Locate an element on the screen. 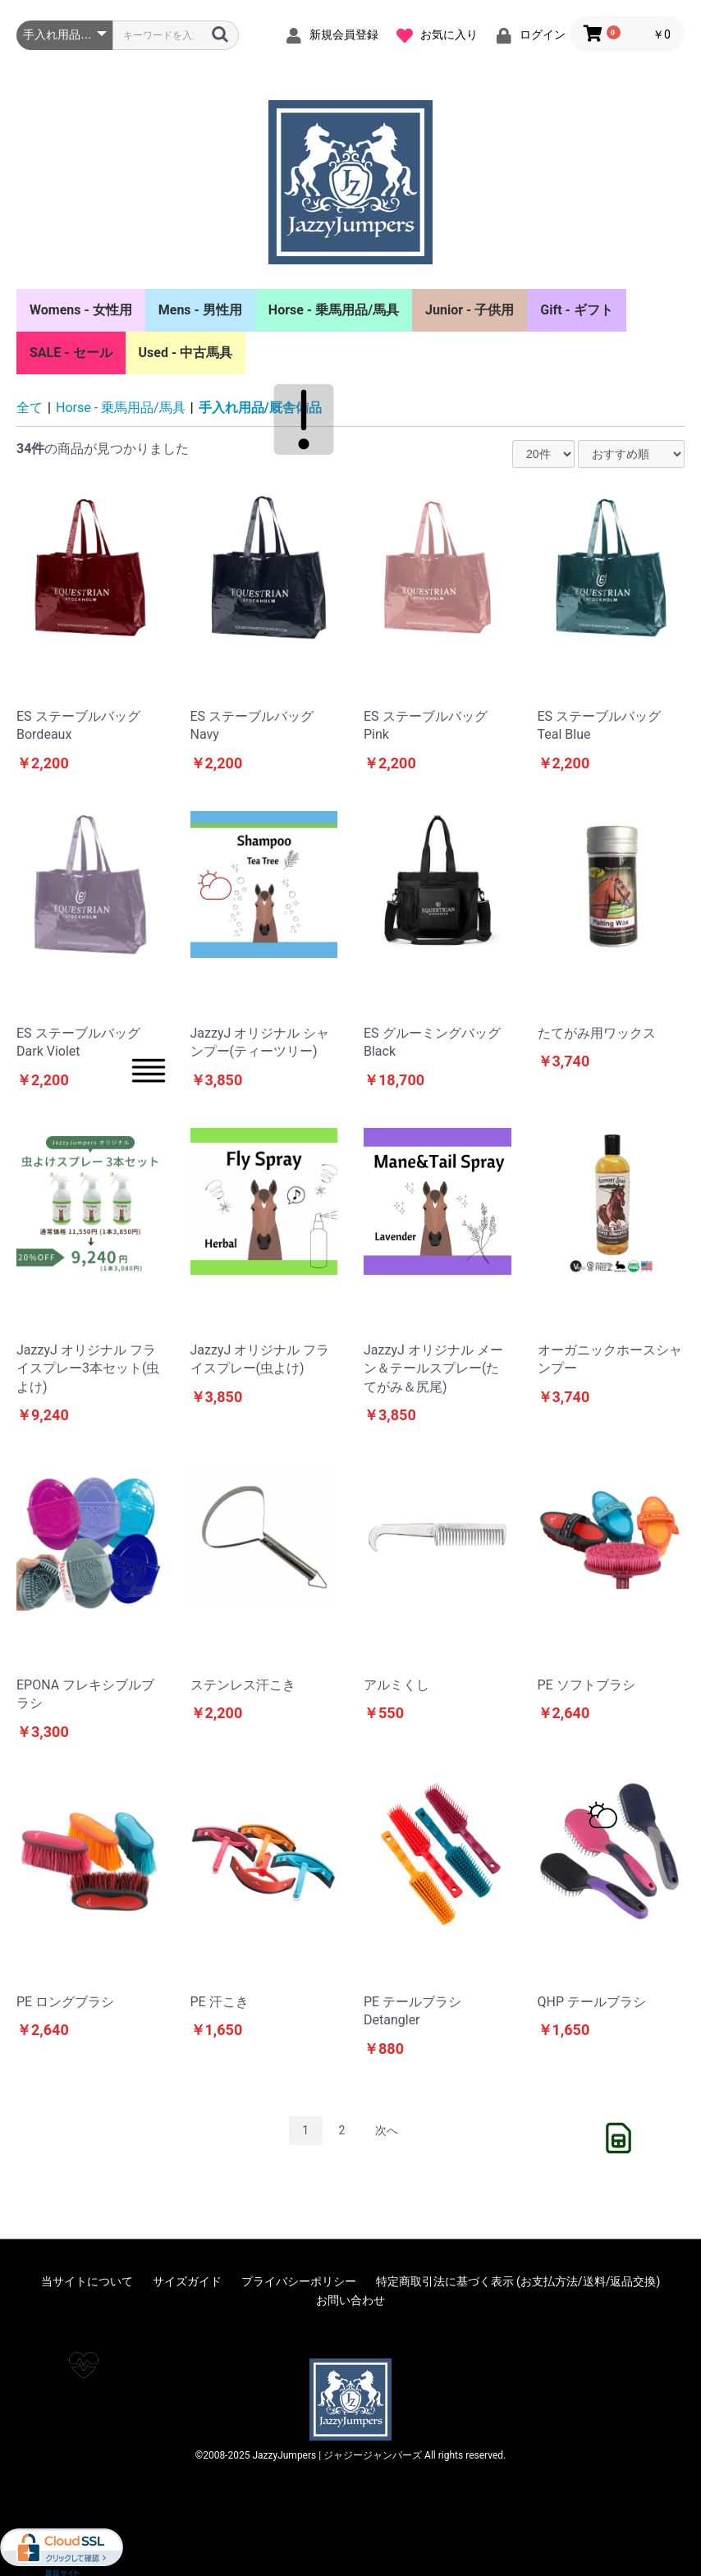  indicates partly cloudy weather conditions is located at coordinates (602, 1815).